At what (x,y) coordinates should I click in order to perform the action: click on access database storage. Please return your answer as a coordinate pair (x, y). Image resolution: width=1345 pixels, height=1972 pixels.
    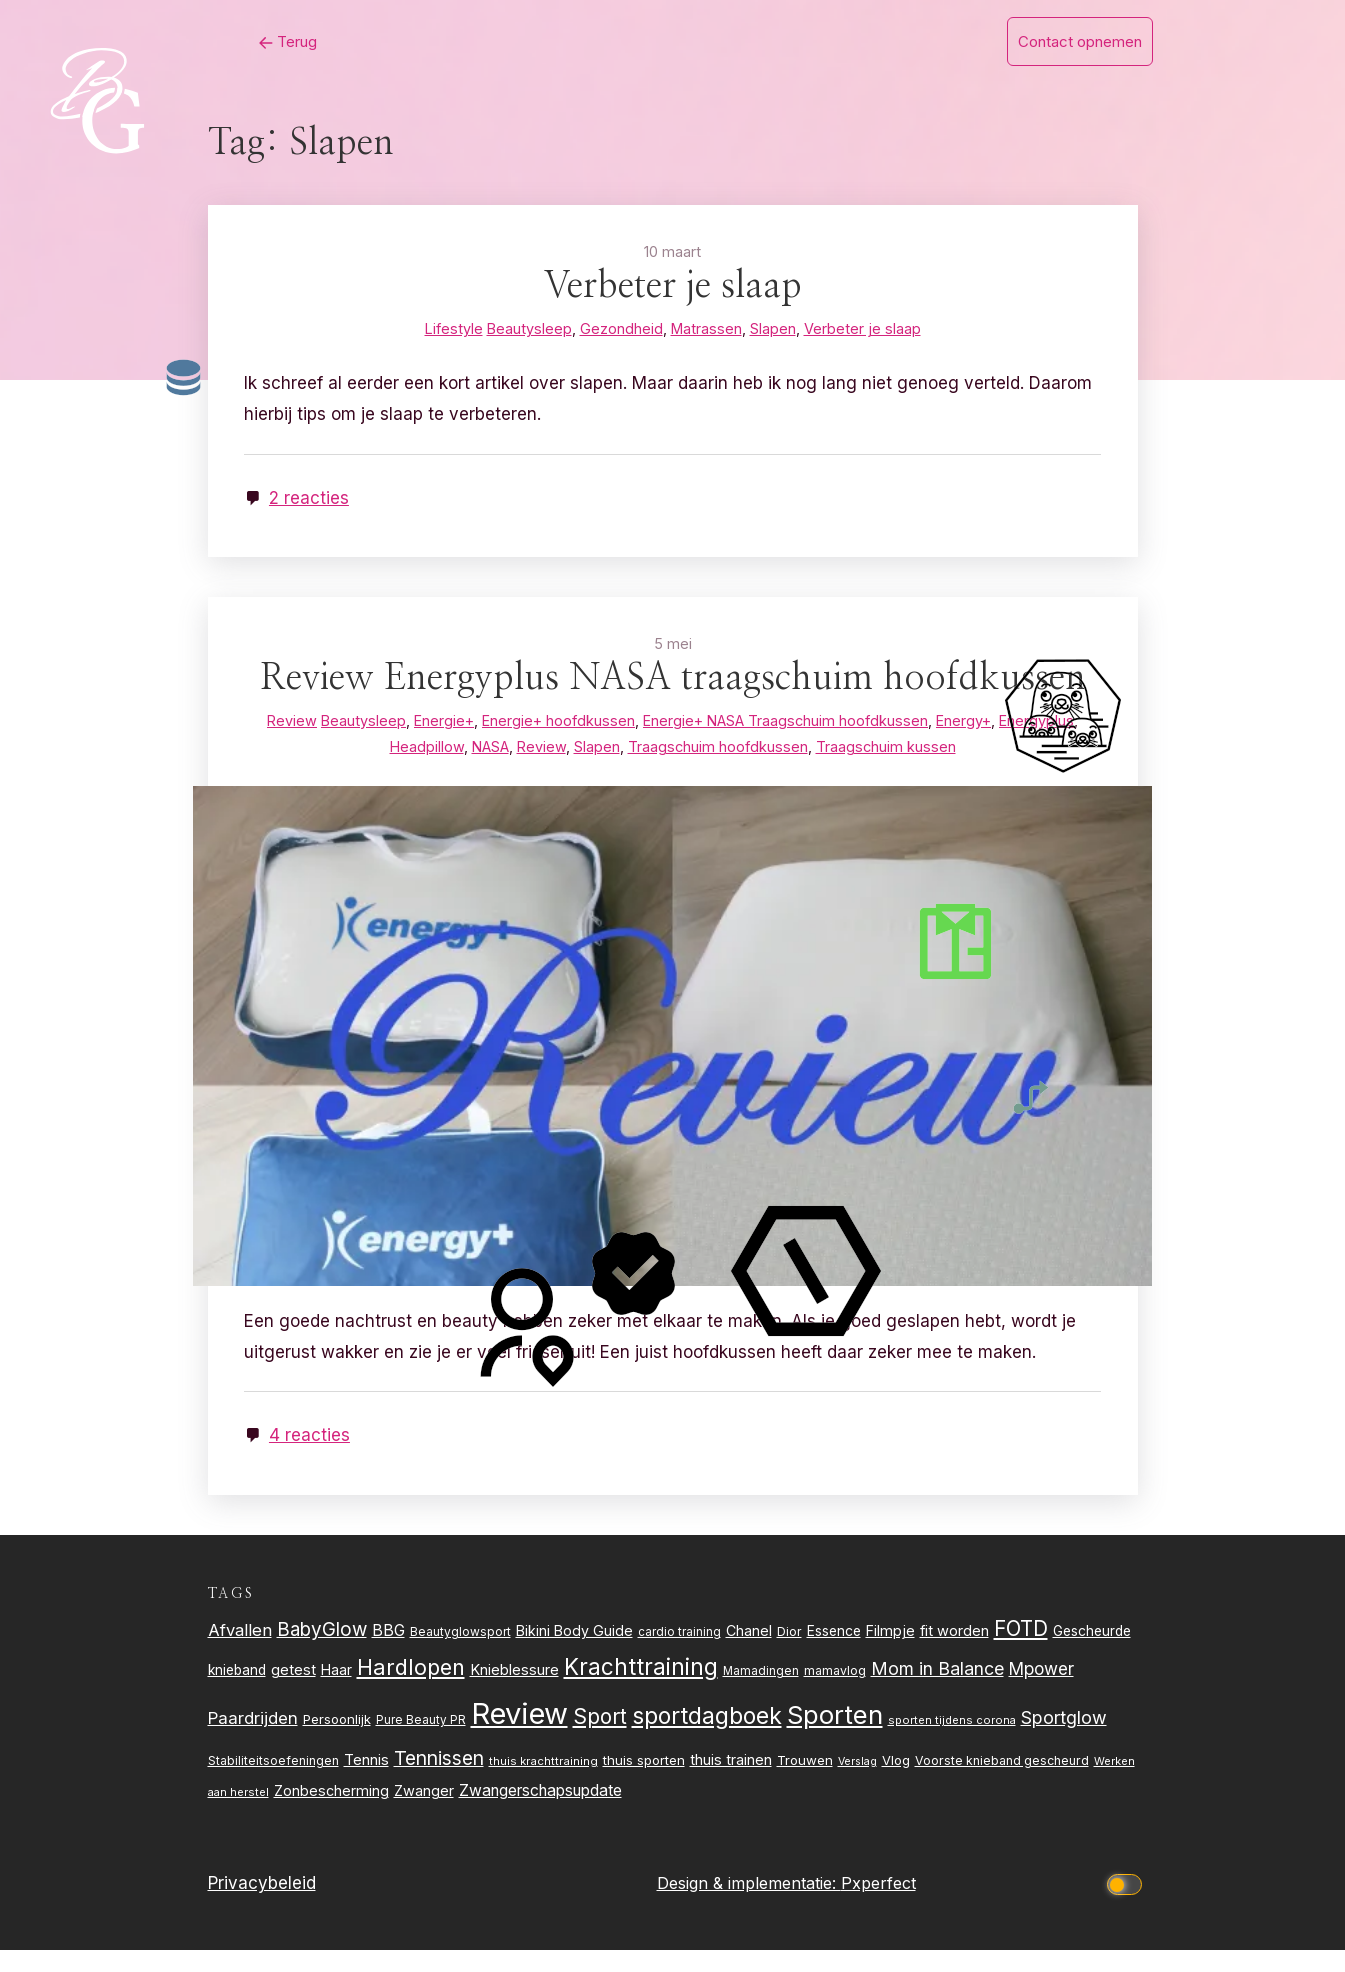
    Looking at the image, I should click on (183, 376).